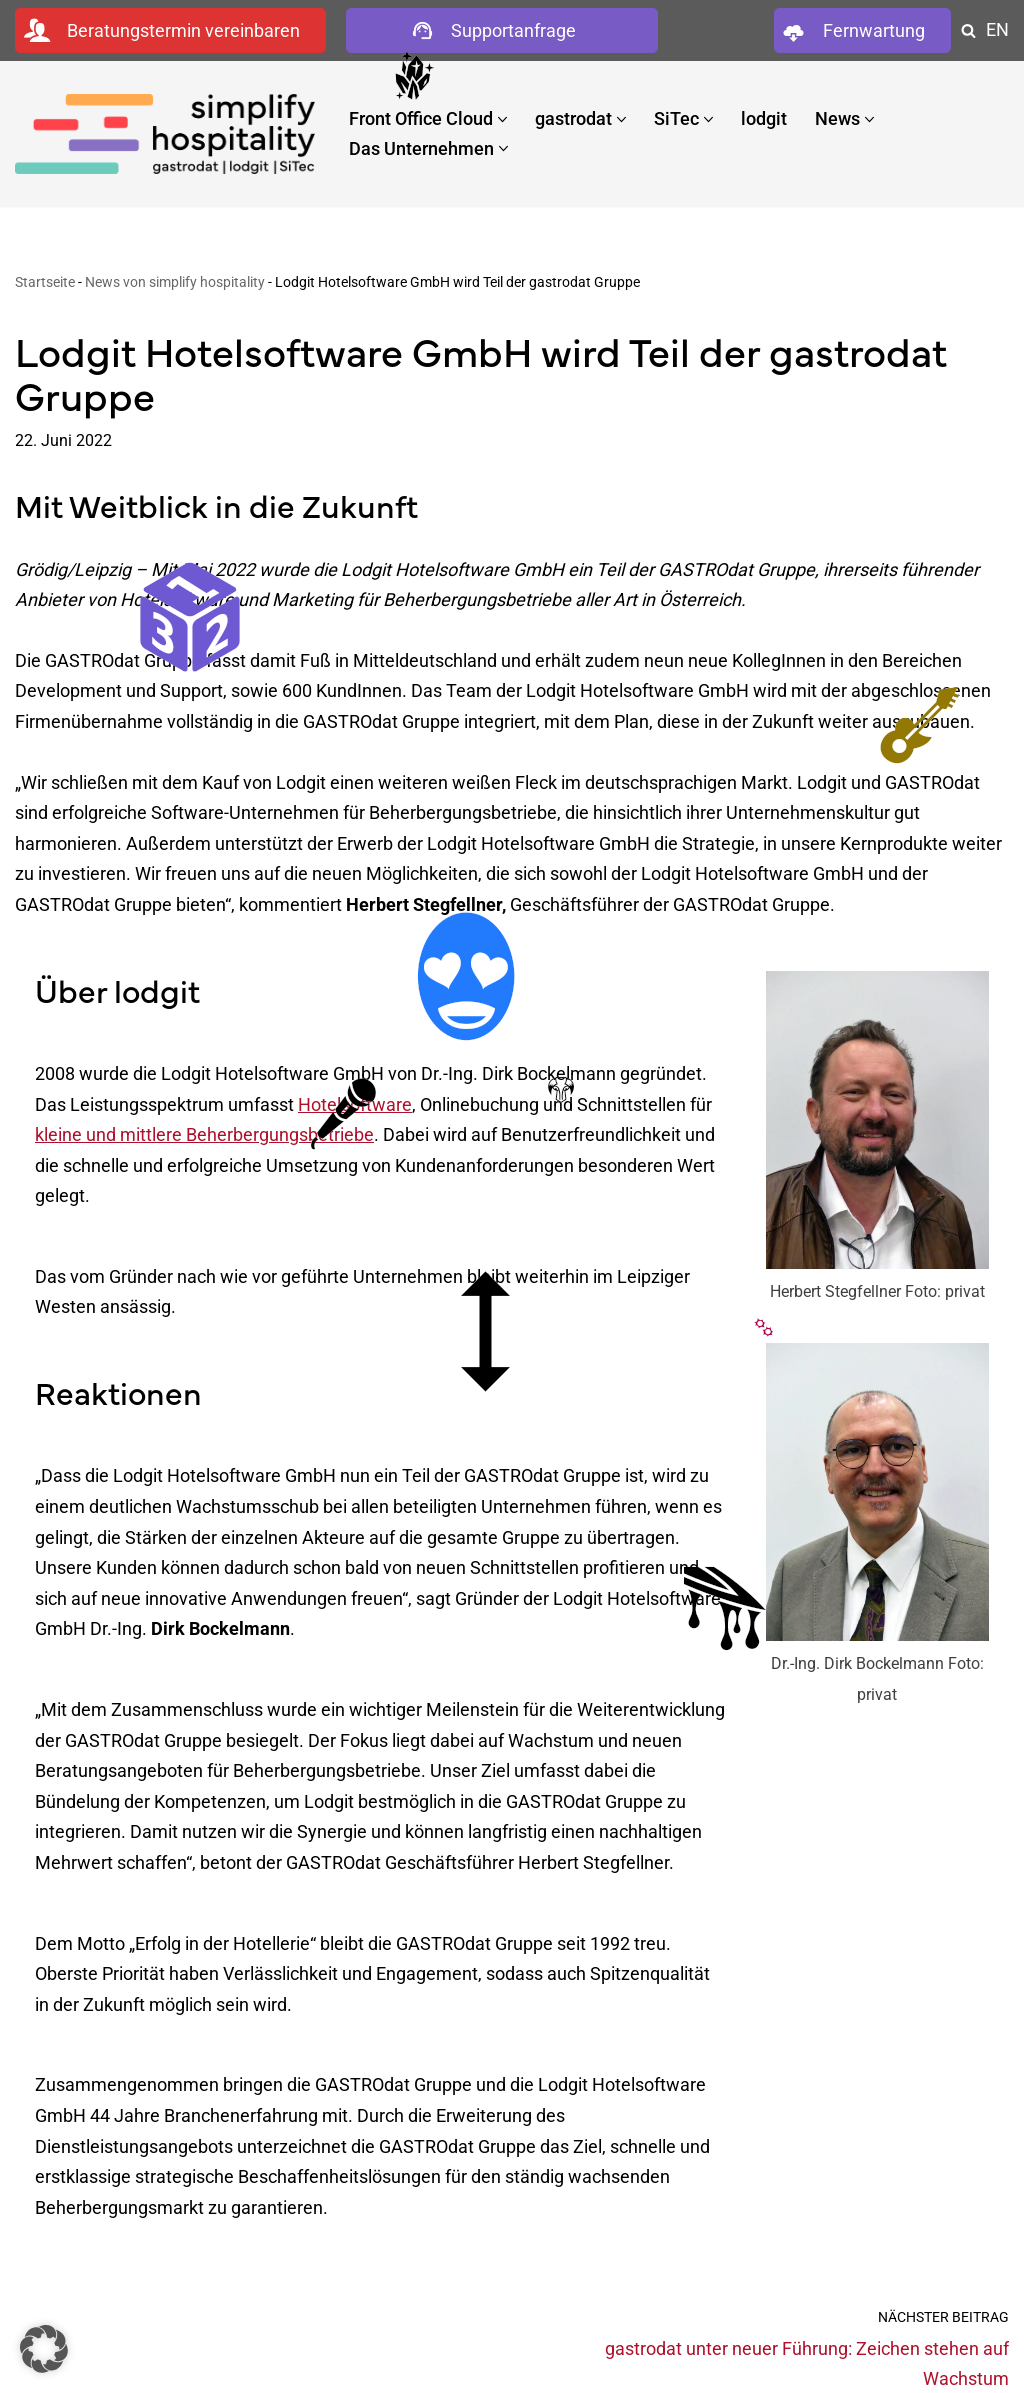 Image resolution: width=1024 pixels, height=2393 pixels. What do you see at coordinates (485, 1331) in the screenshot?
I see `flip image or object vertically` at bounding box center [485, 1331].